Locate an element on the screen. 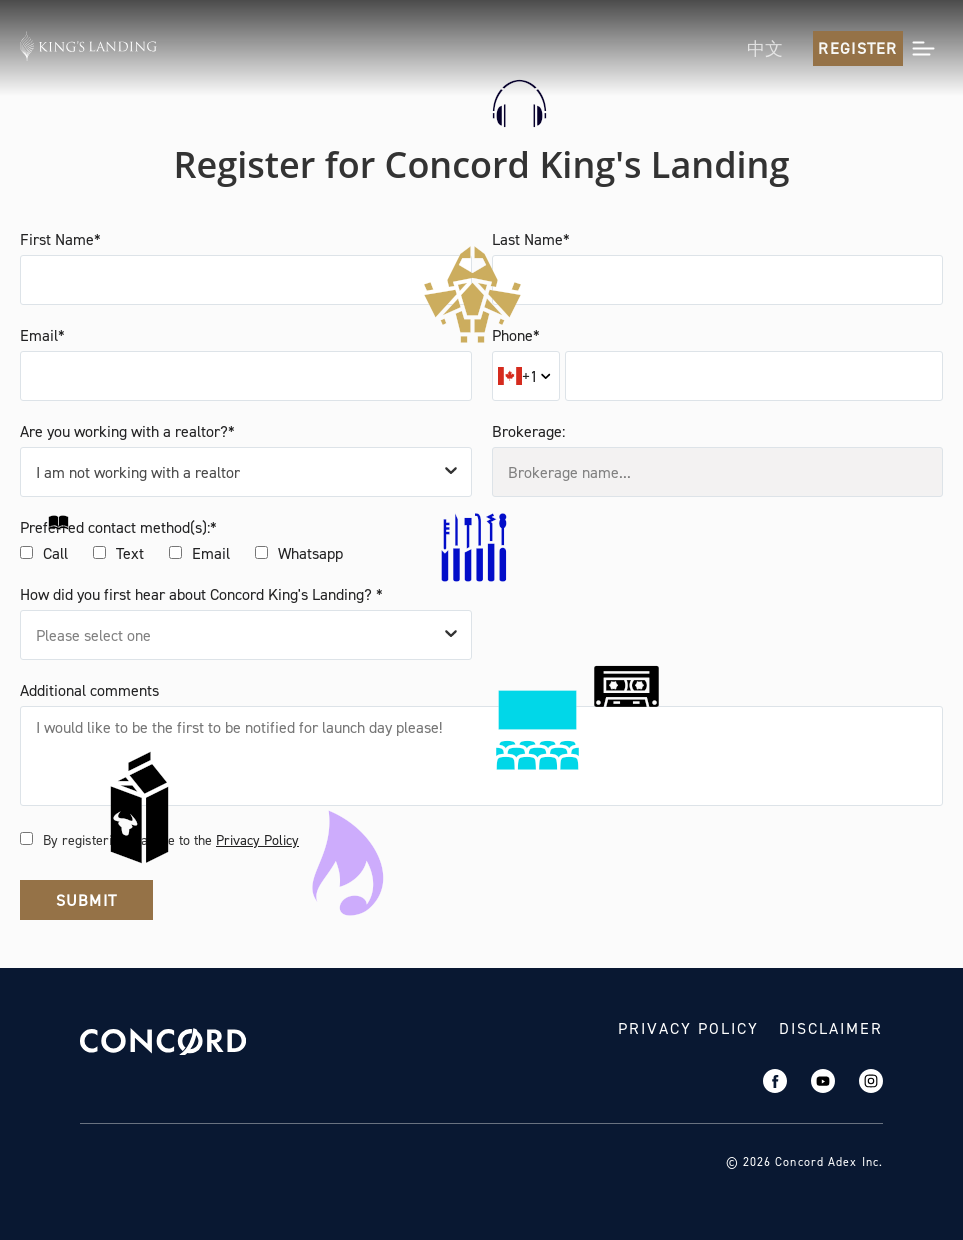 The height and width of the screenshot is (1240, 963). access theater or cinema listings is located at coordinates (537, 729).